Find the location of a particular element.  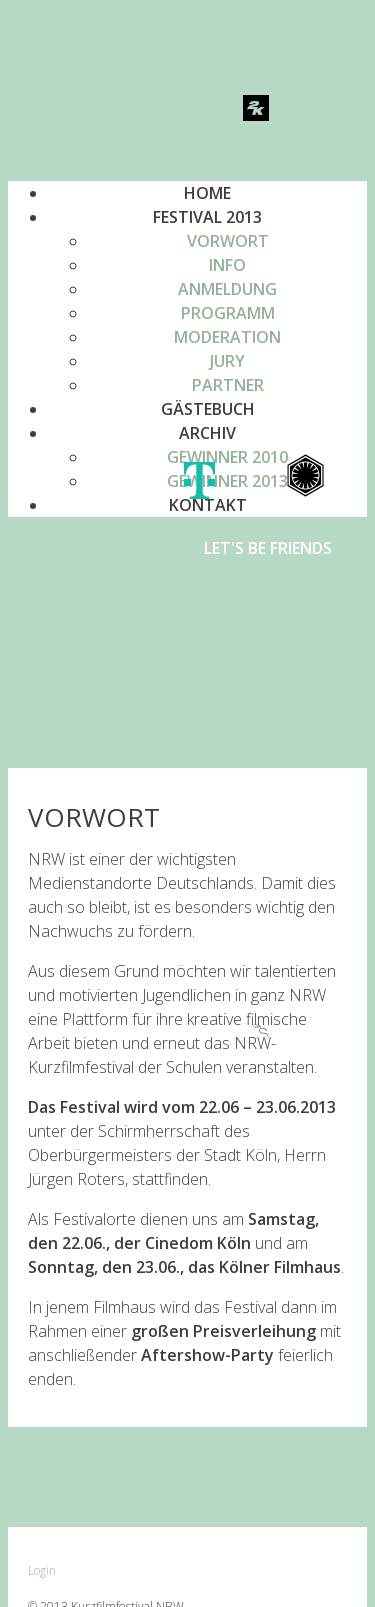

deutsche telekom company logo is located at coordinates (199, 480).